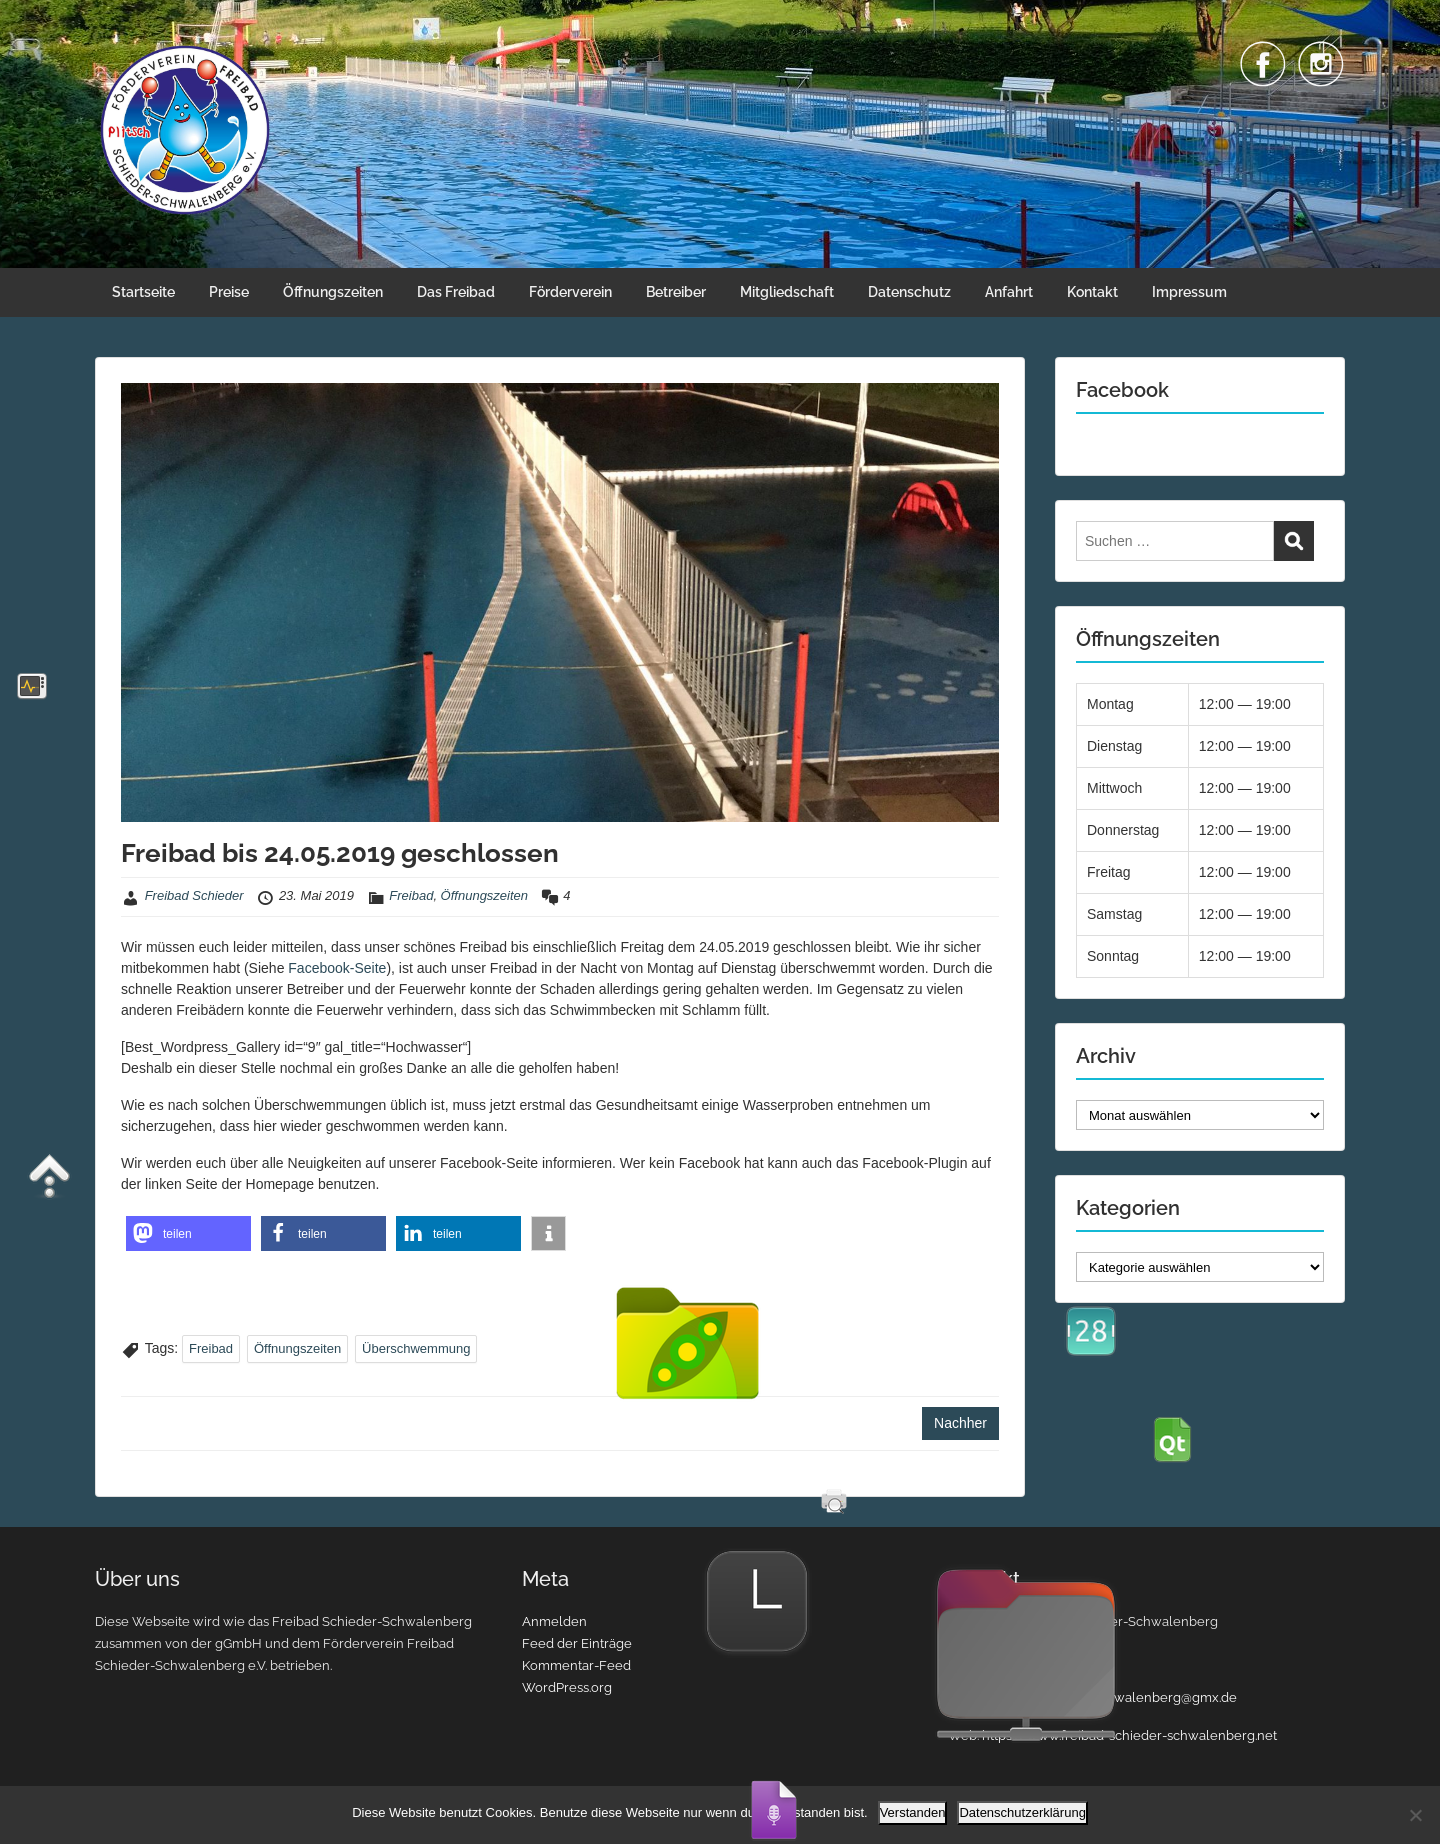  I want to click on preview document before printing, so click(834, 1501).